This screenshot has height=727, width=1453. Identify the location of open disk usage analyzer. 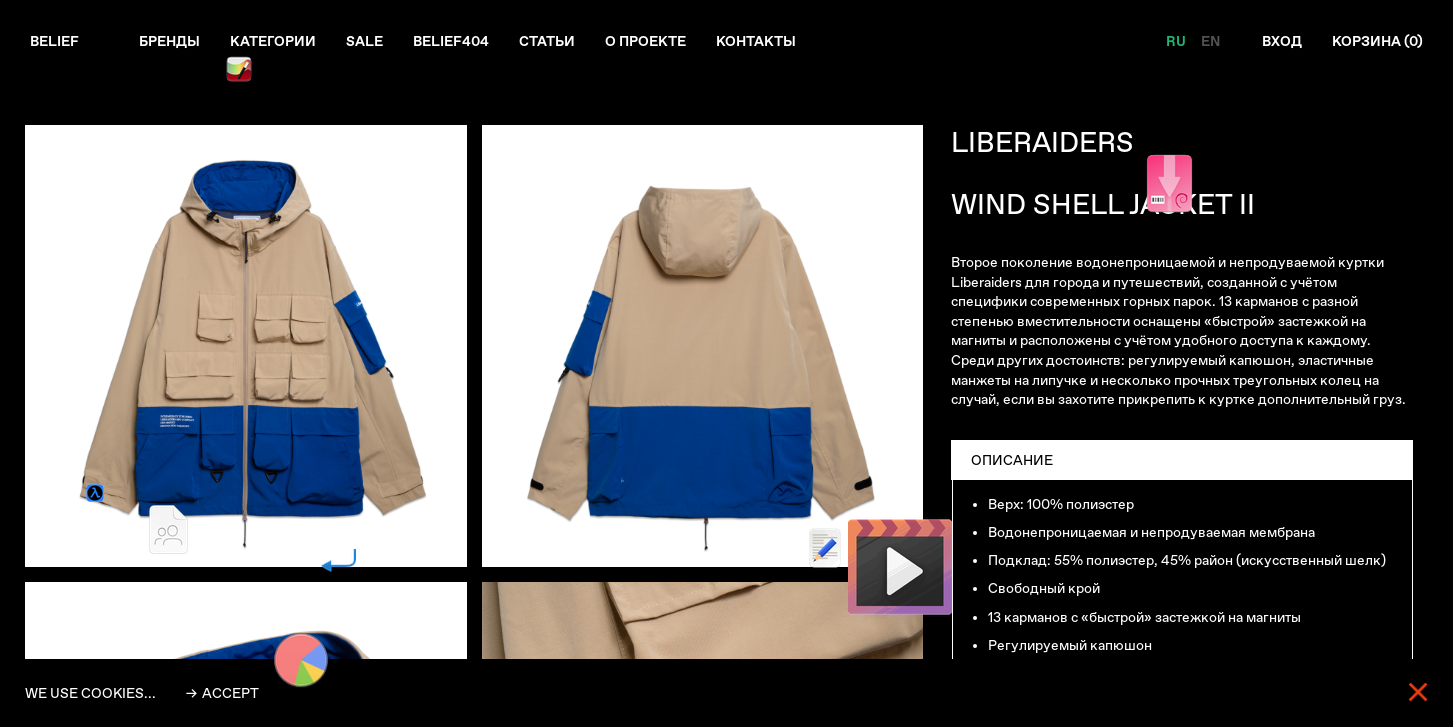
(301, 660).